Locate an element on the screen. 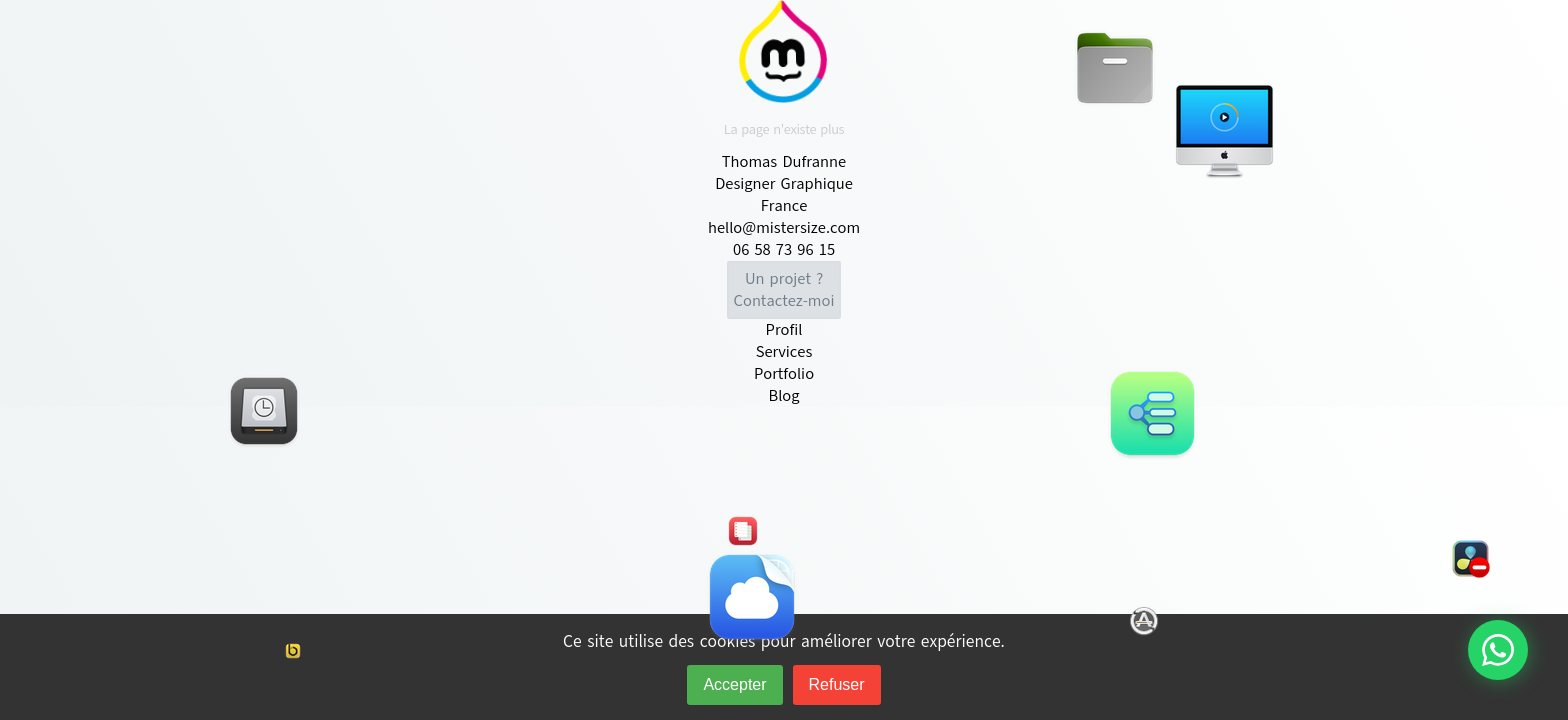  uninstall DaVinci Resolve application is located at coordinates (1470, 558).